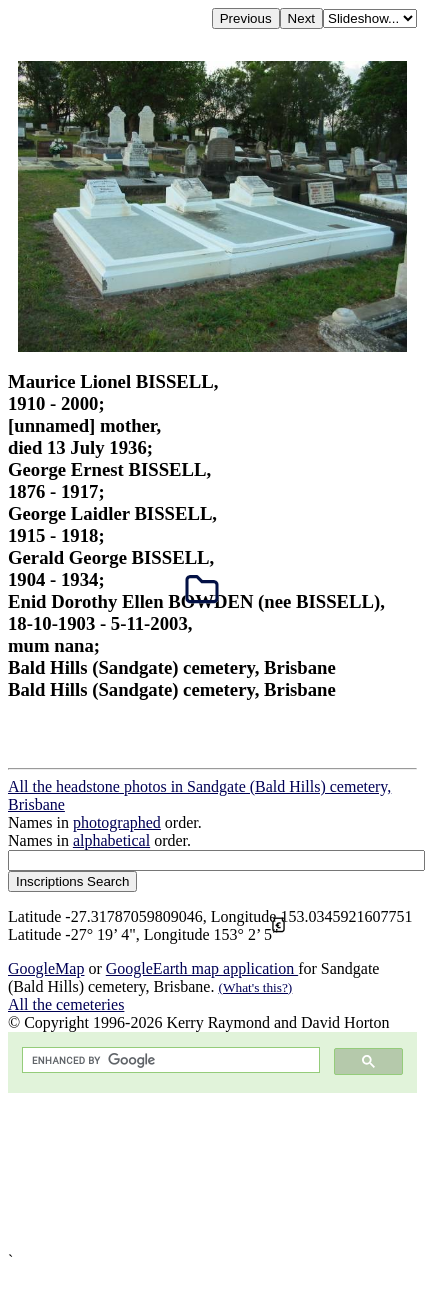 This screenshot has width=425, height=1308. I want to click on open folder to view files, so click(202, 590).